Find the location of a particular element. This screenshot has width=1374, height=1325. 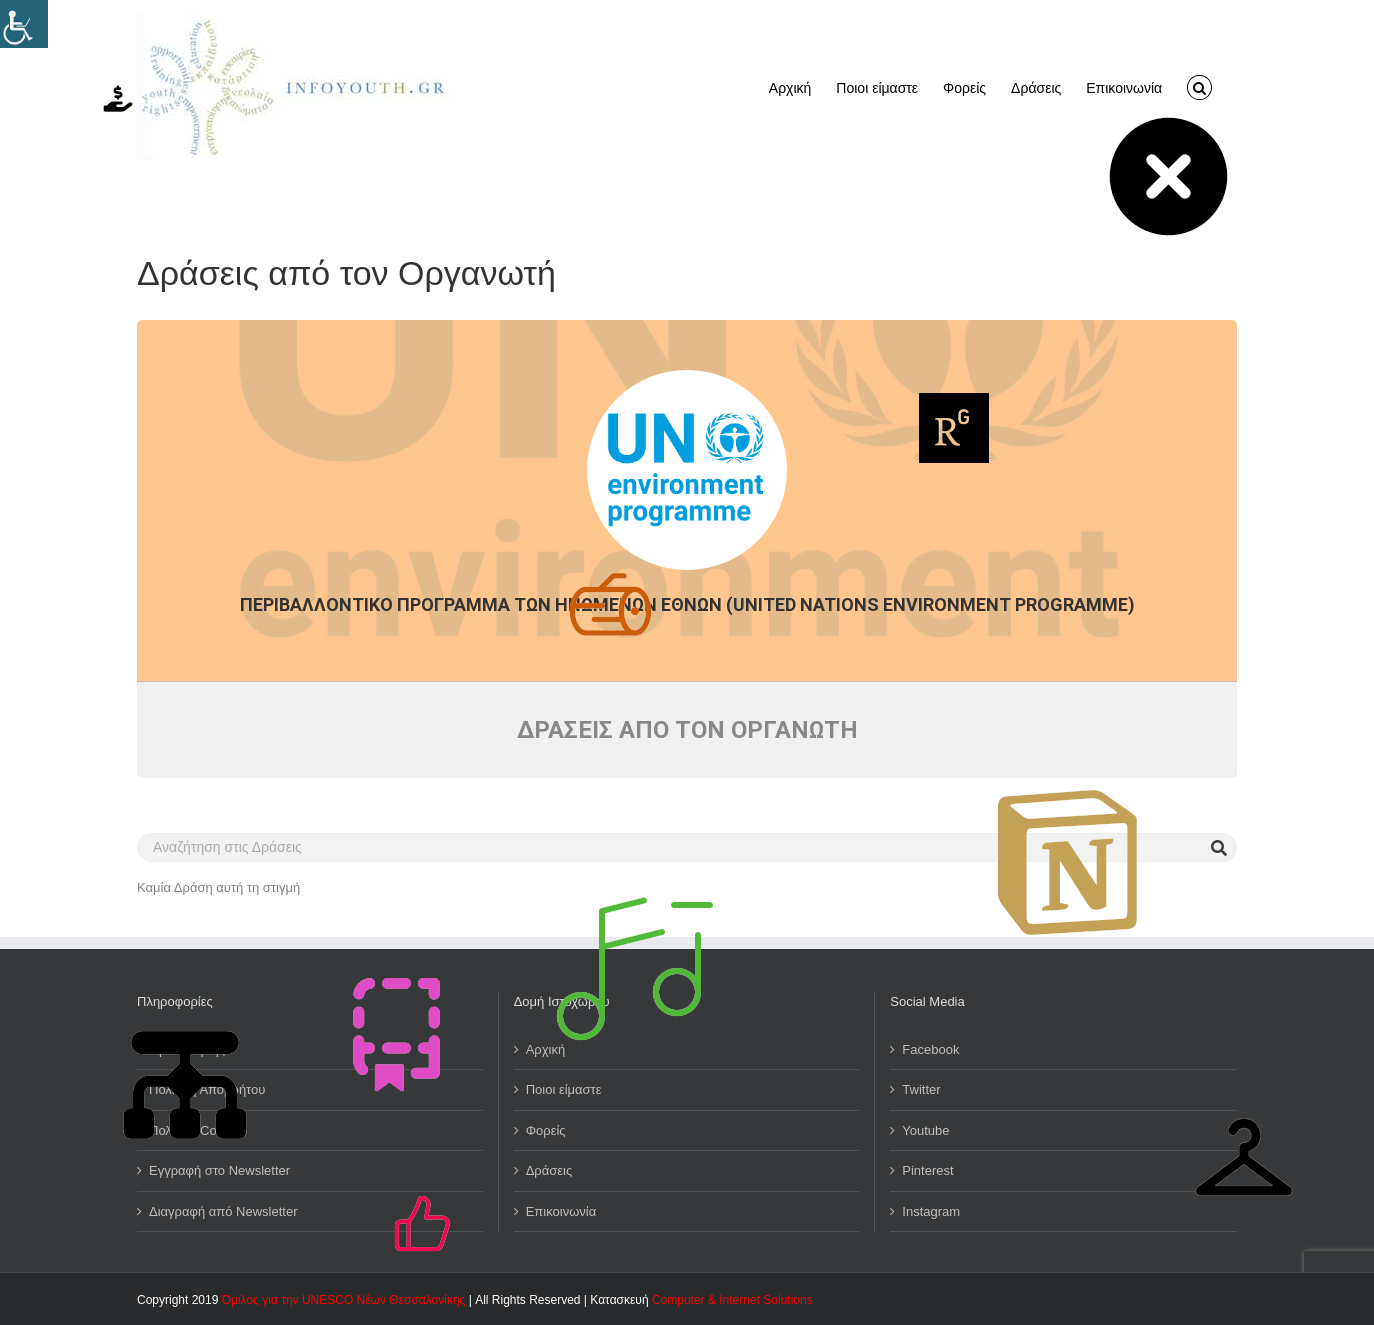

view activity log or history is located at coordinates (610, 608).